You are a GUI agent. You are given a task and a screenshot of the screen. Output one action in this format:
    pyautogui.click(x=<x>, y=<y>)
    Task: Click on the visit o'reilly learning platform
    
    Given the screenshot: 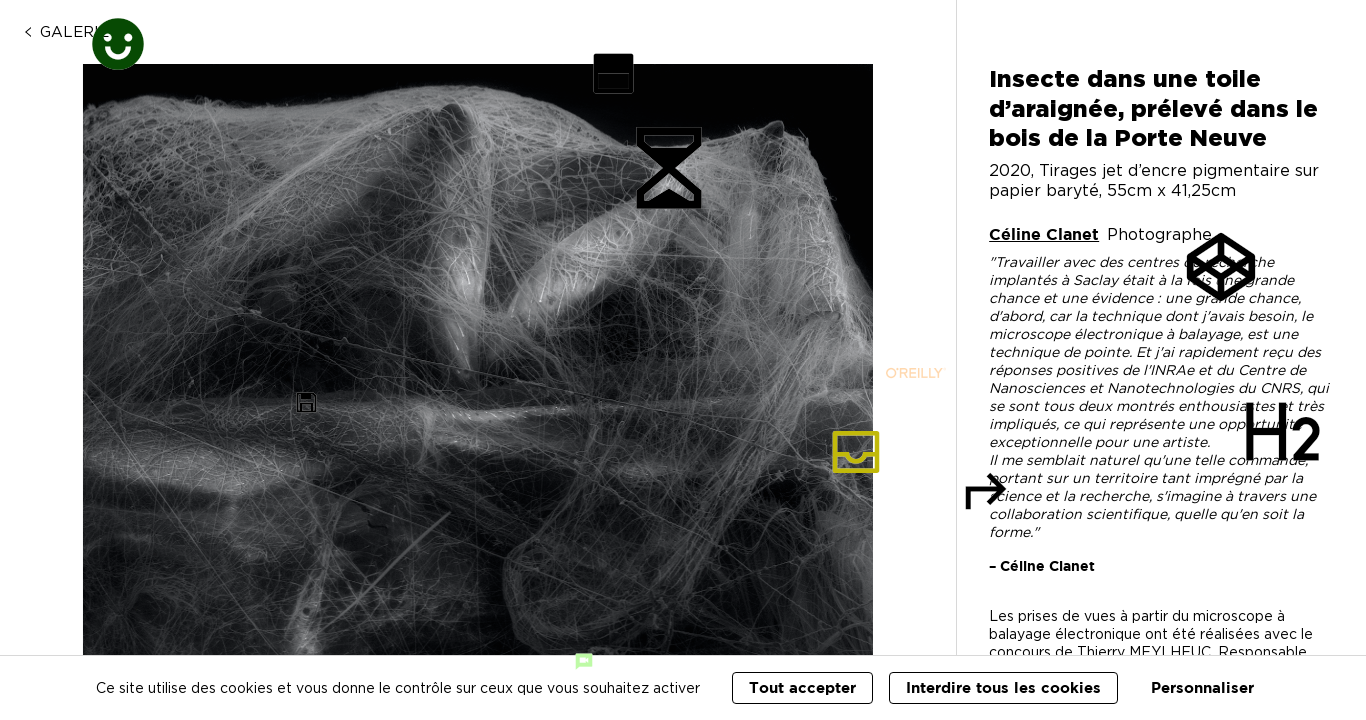 What is the action you would take?
    pyautogui.click(x=916, y=373)
    